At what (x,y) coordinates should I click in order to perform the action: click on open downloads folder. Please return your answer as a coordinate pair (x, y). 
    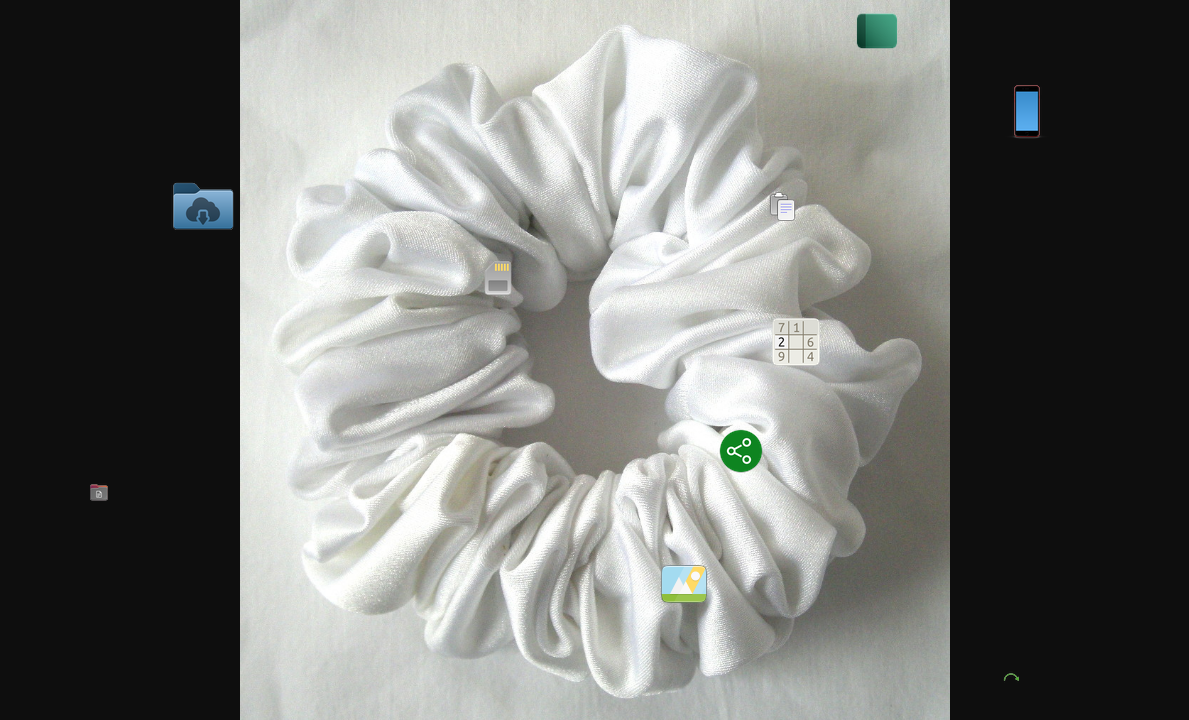
    Looking at the image, I should click on (203, 208).